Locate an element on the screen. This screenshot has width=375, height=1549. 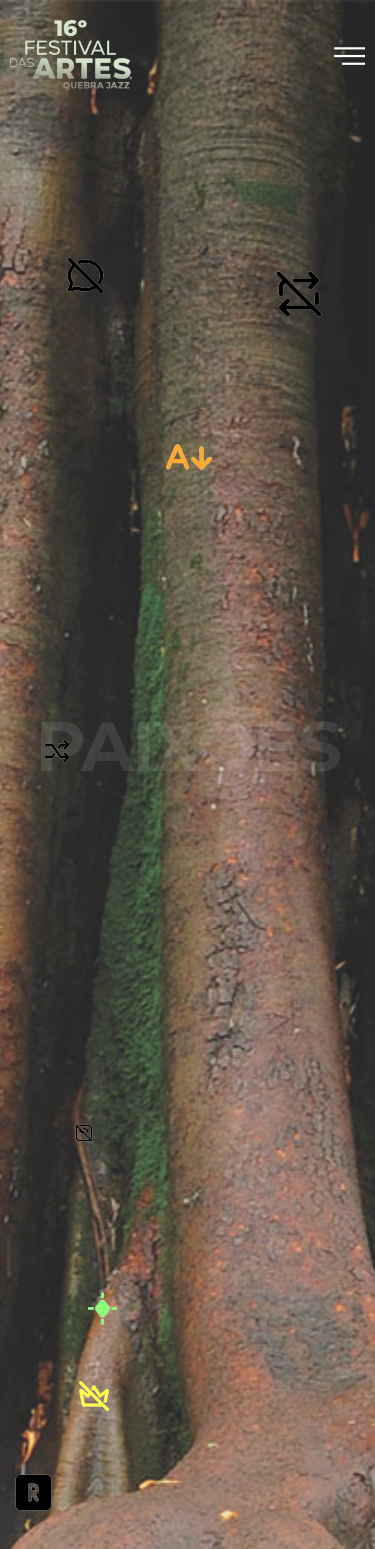
center-align keyframes on the timeline is located at coordinates (102, 1308).